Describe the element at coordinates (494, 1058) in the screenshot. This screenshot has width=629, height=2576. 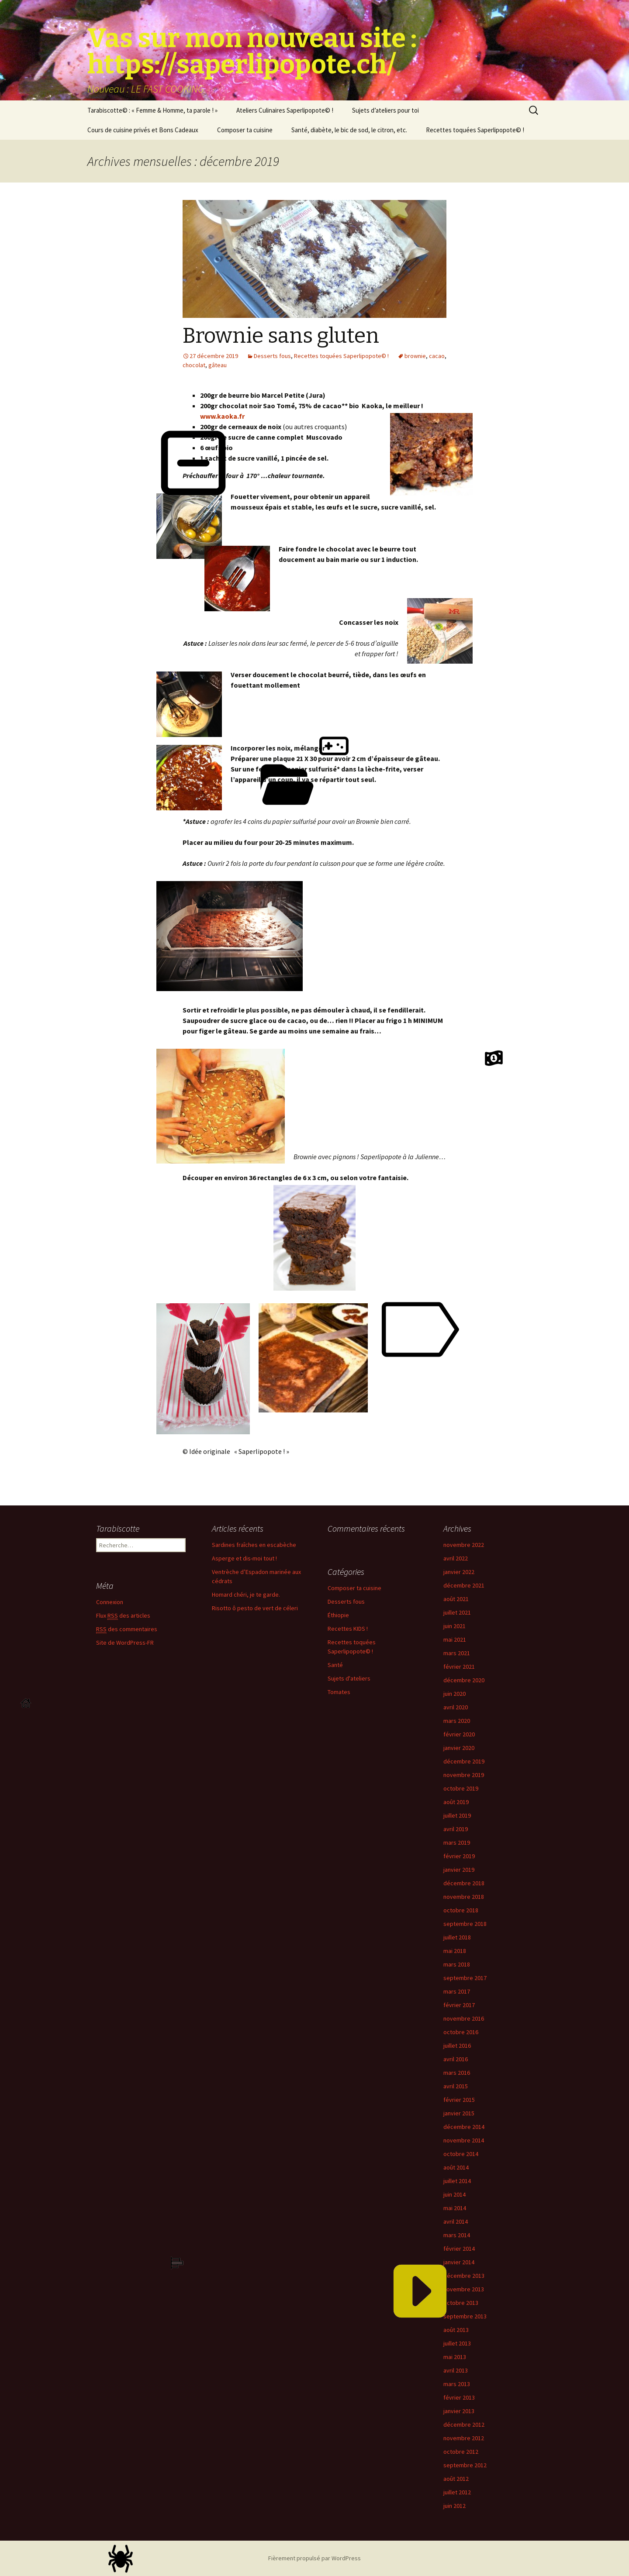
I see `view payment or transaction details` at that location.